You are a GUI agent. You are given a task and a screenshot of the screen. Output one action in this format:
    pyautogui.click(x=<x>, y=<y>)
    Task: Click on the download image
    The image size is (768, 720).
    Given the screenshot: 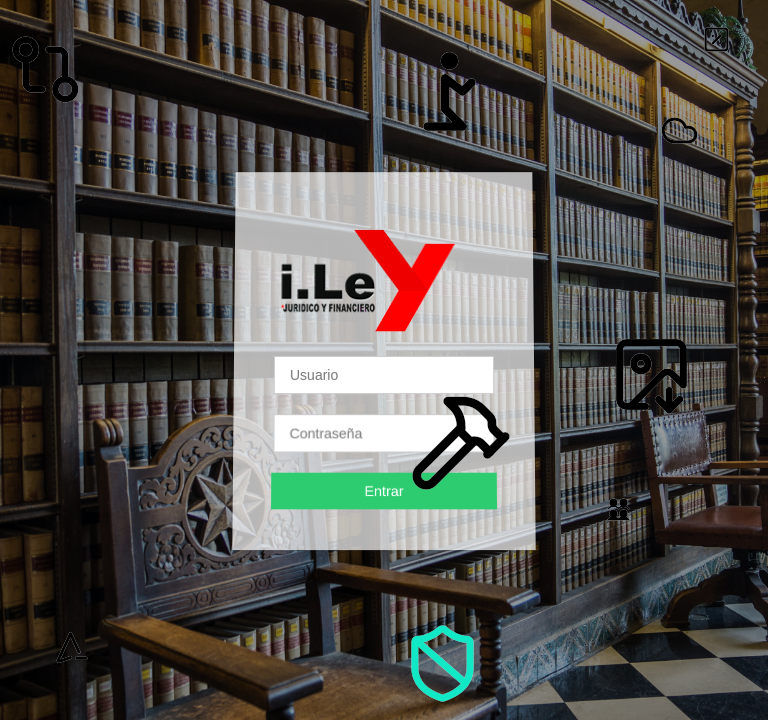 What is the action you would take?
    pyautogui.click(x=651, y=374)
    